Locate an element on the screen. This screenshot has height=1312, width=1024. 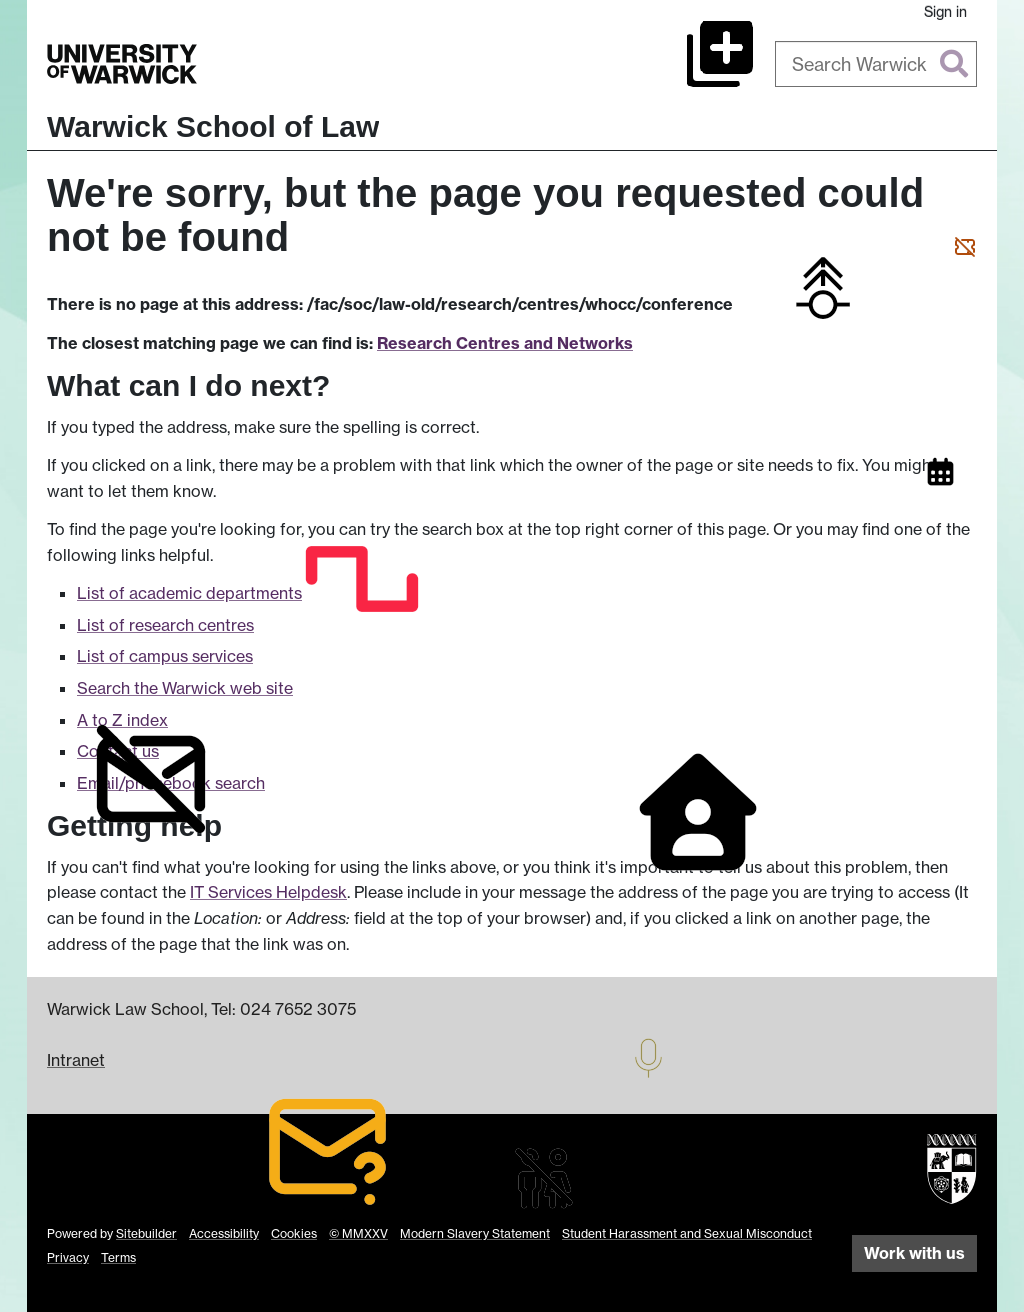
tap to use voice input is located at coordinates (648, 1057).